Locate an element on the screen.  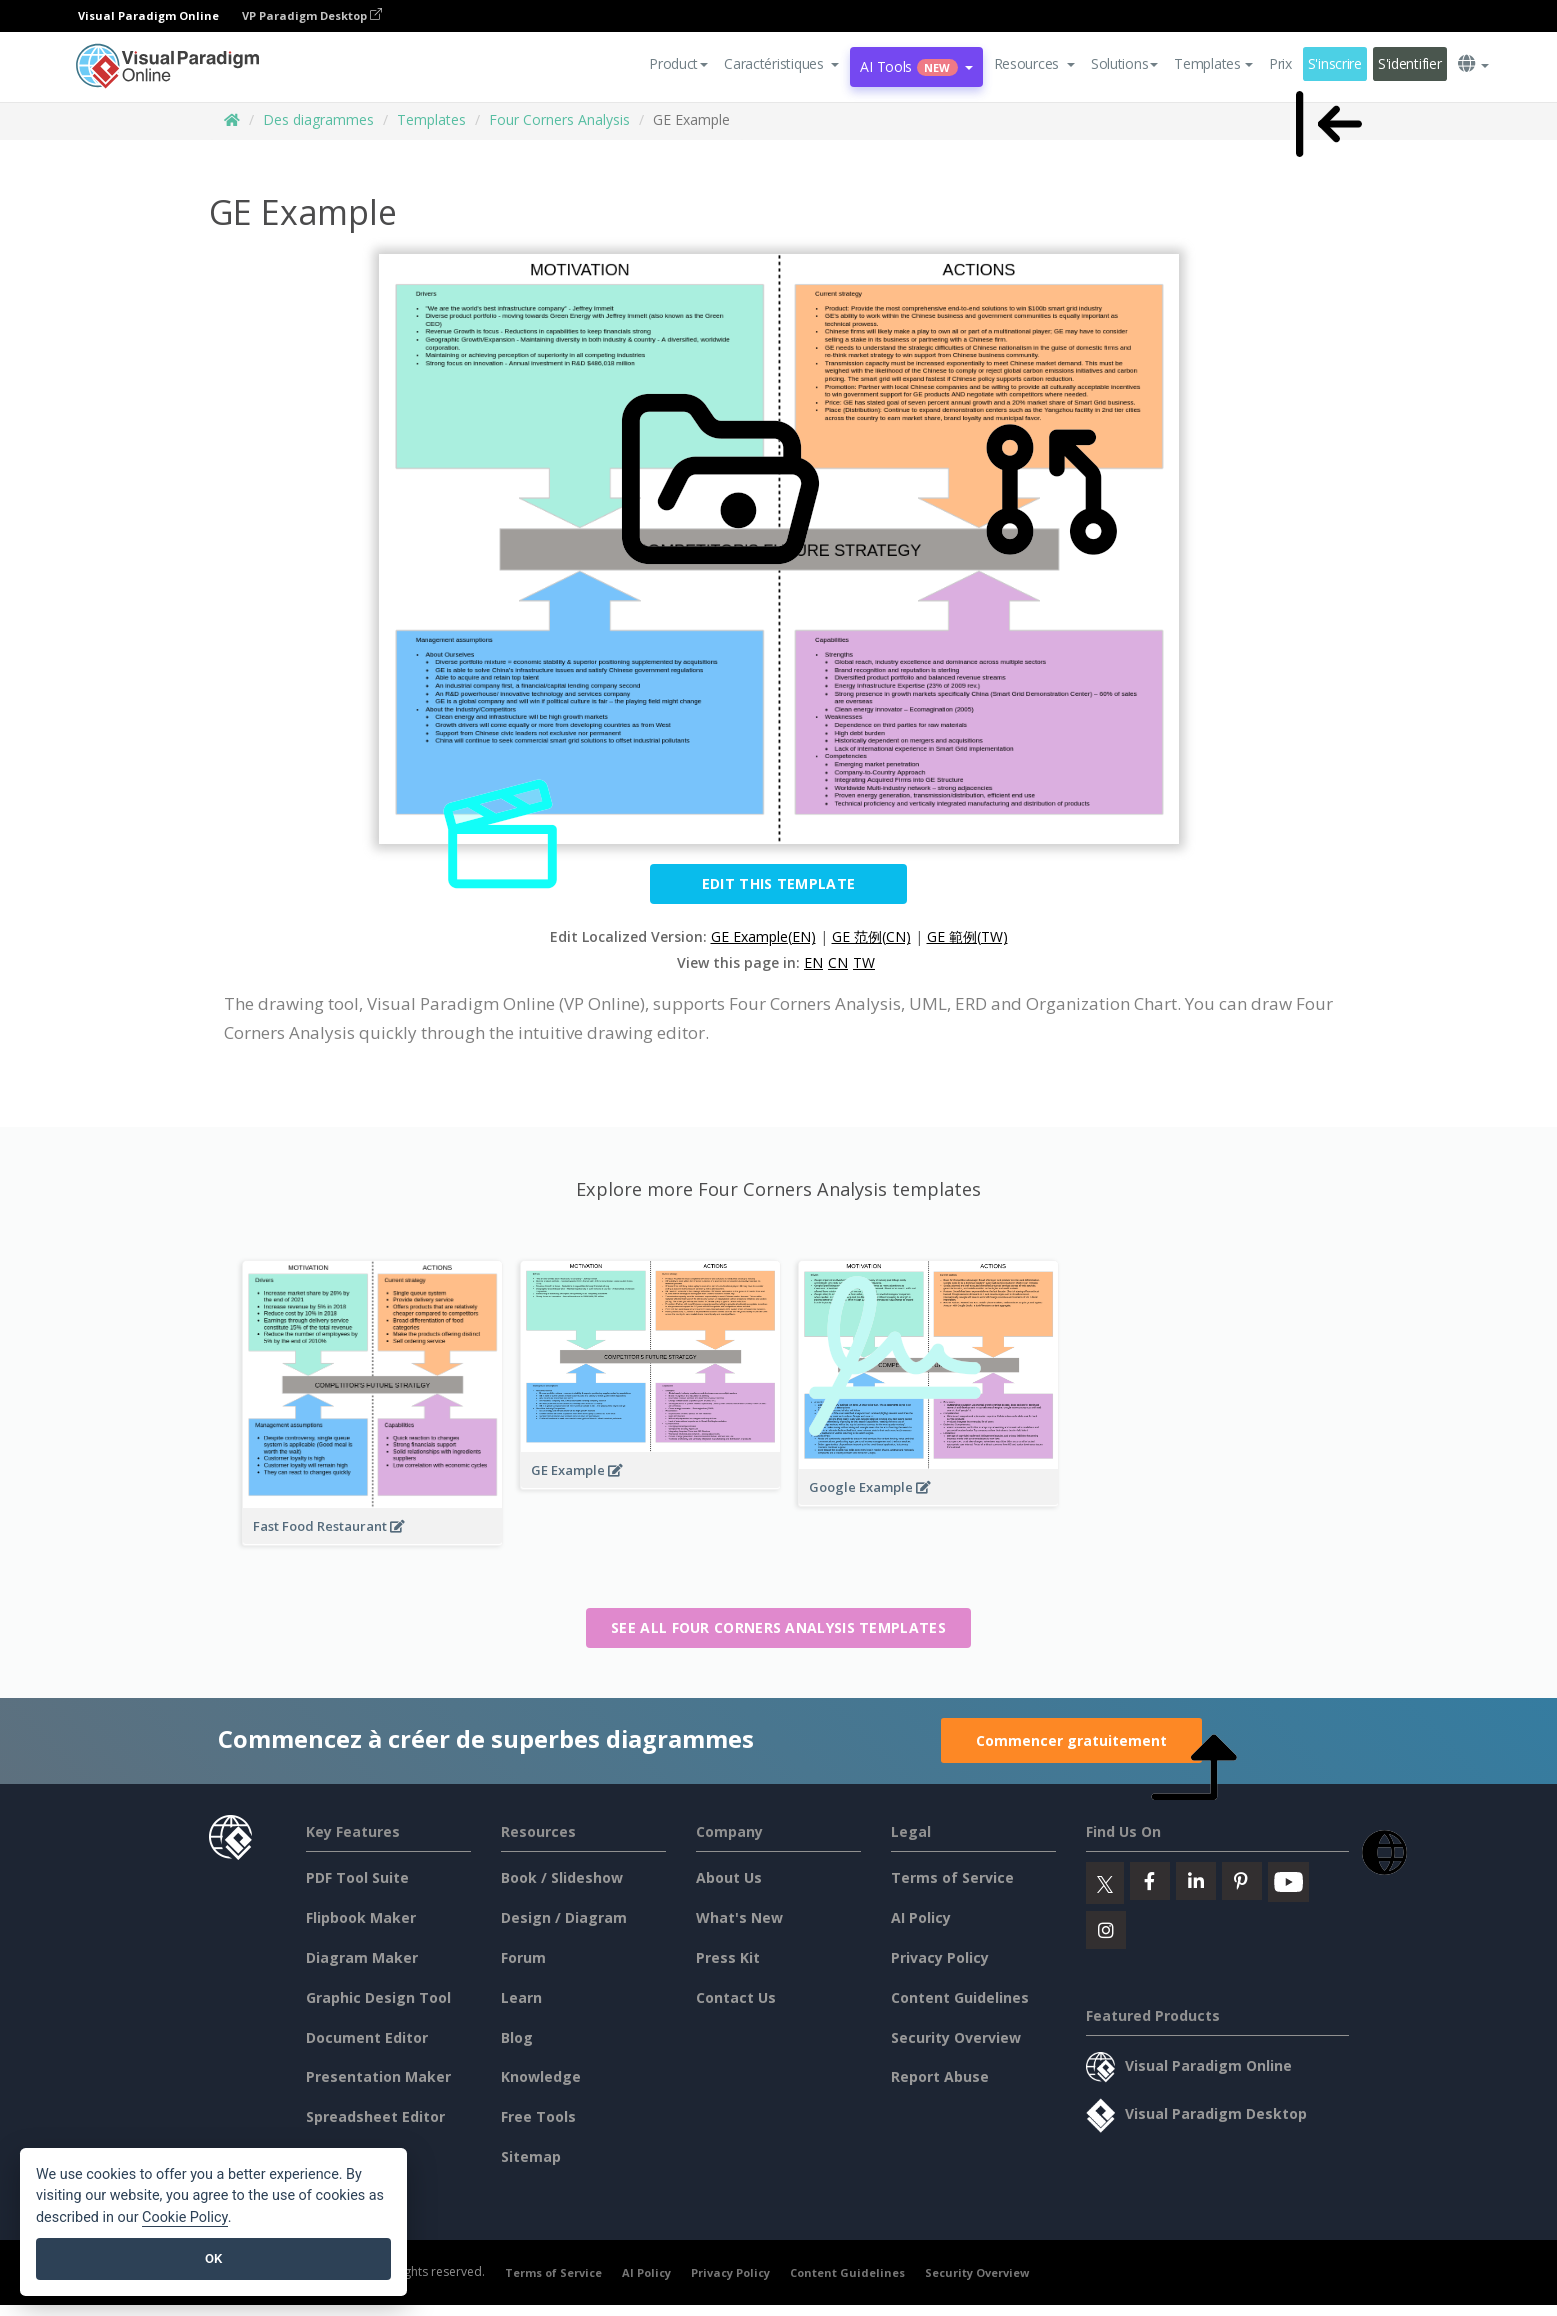
sign a document or form is located at coordinates (895, 1356).